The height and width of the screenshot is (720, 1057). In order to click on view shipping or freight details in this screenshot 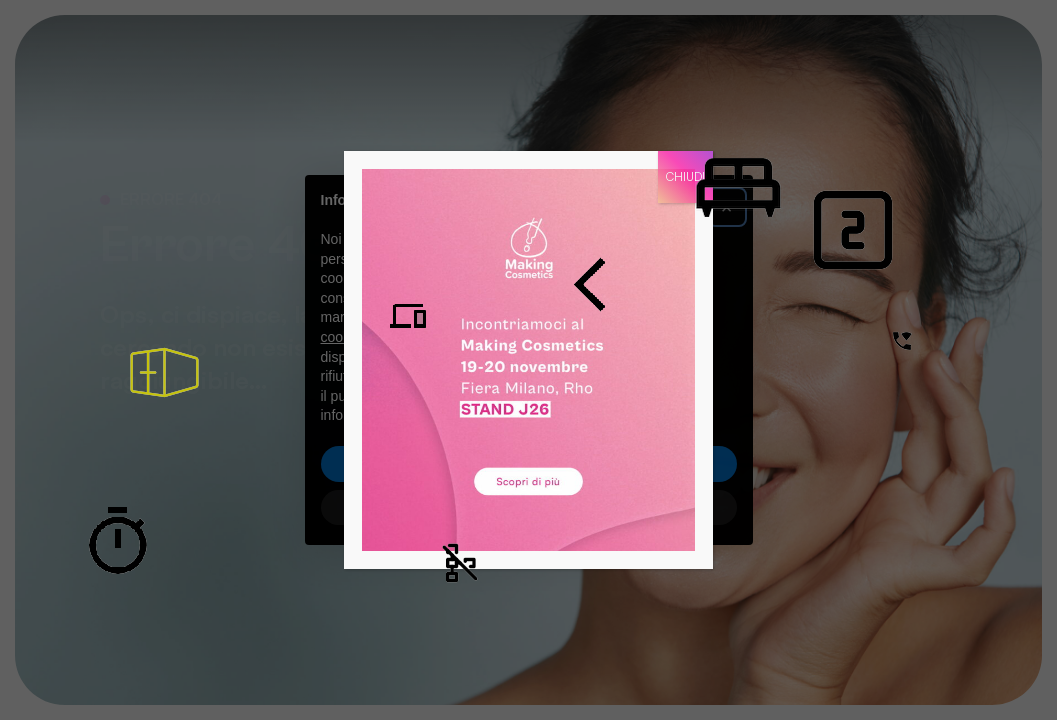, I will do `click(164, 372)`.